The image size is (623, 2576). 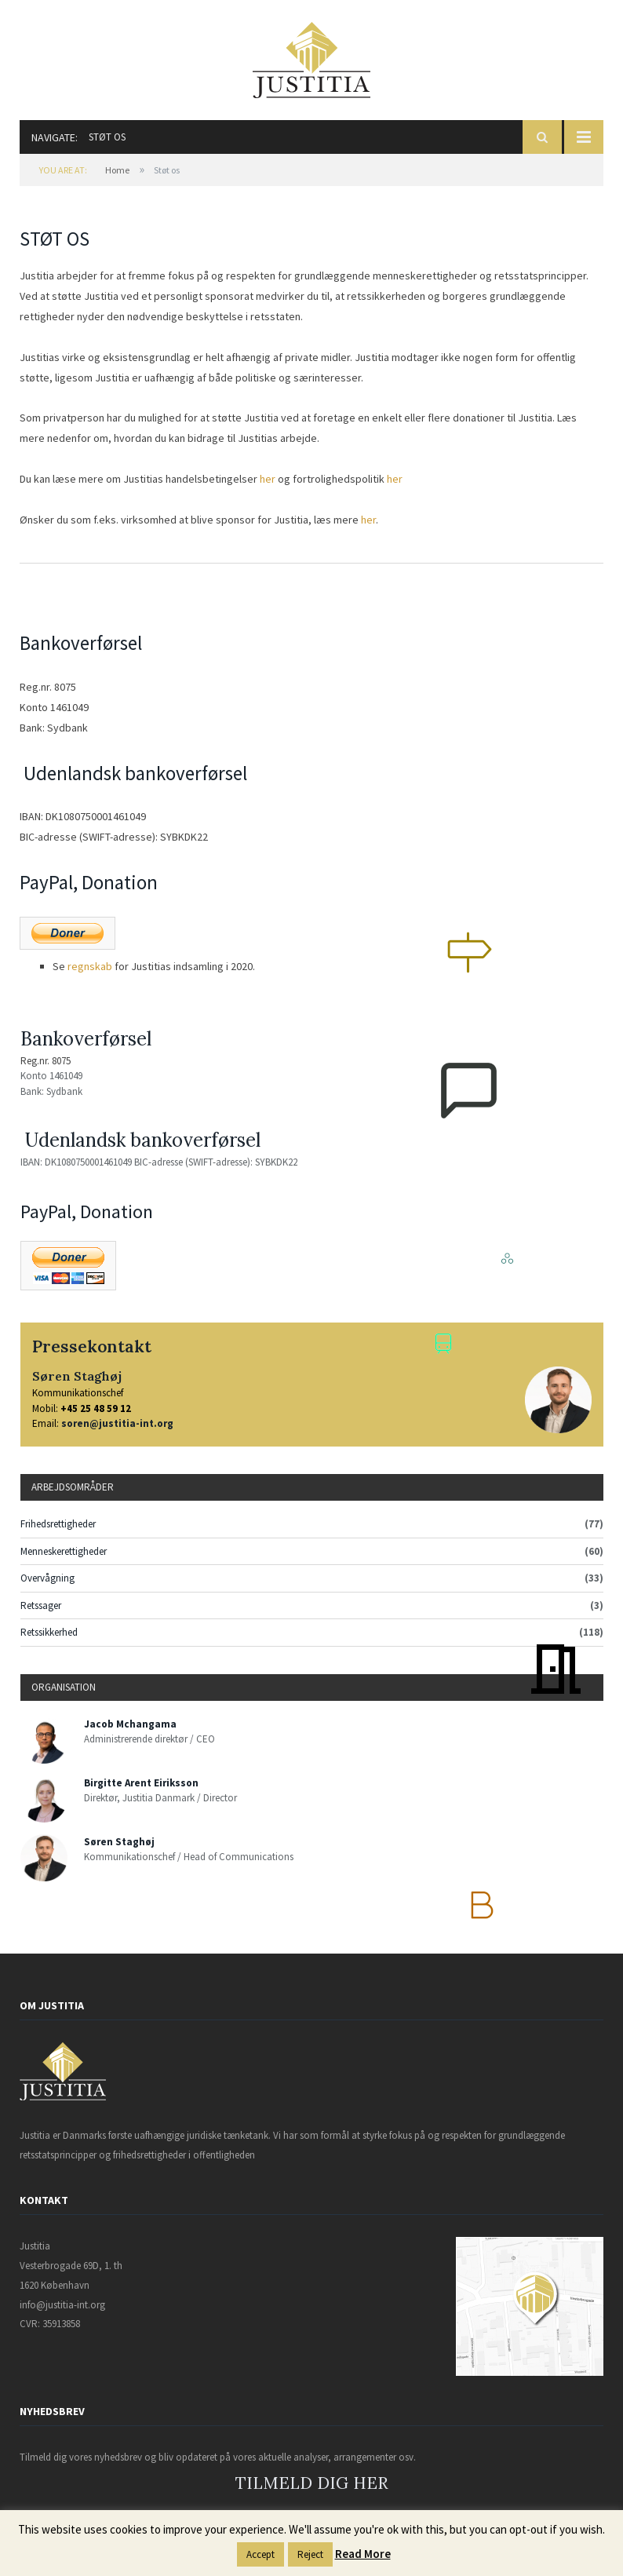 What do you see at coordinates (480, 1906) in the screenshot?
I see `apply bold formatting to selected text` at bounding box center [480, 1906].